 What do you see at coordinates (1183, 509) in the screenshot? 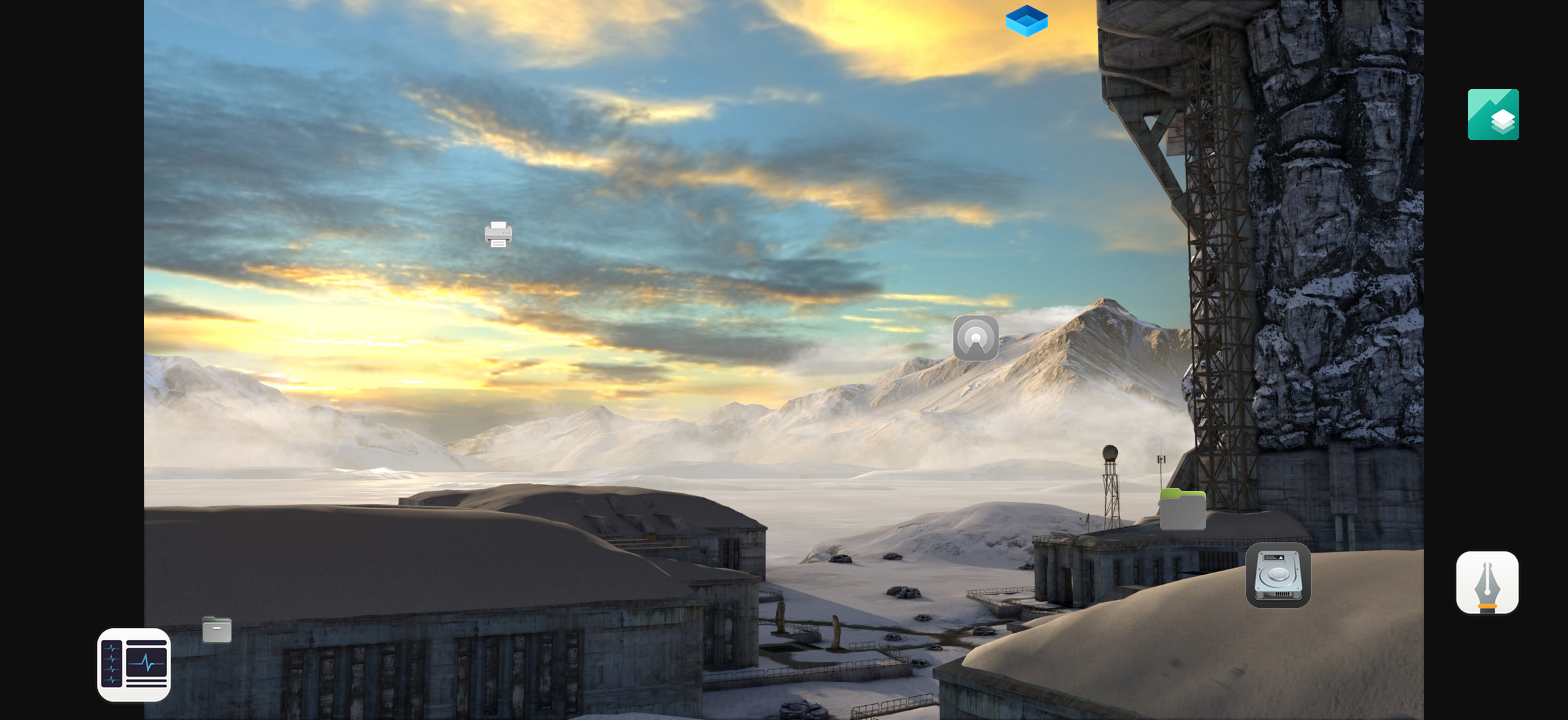
I see `open a folder to view its contents` at bounding box center [1183, 509].